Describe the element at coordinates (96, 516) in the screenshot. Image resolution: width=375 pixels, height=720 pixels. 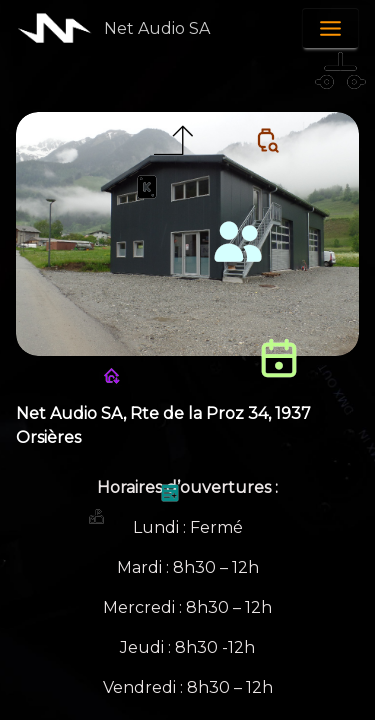
I see `access your mailbox or inbox` at that location.